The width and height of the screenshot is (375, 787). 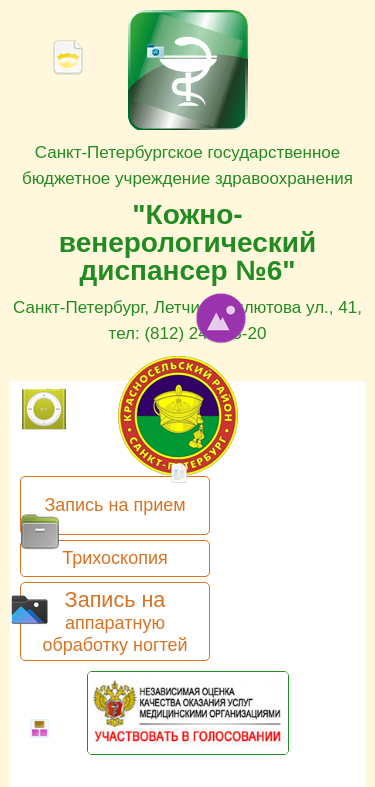 What do you see at coordinates (68, 57) in the screenshot?
I see `nim programming language source file` at bounding box center [68, 57].